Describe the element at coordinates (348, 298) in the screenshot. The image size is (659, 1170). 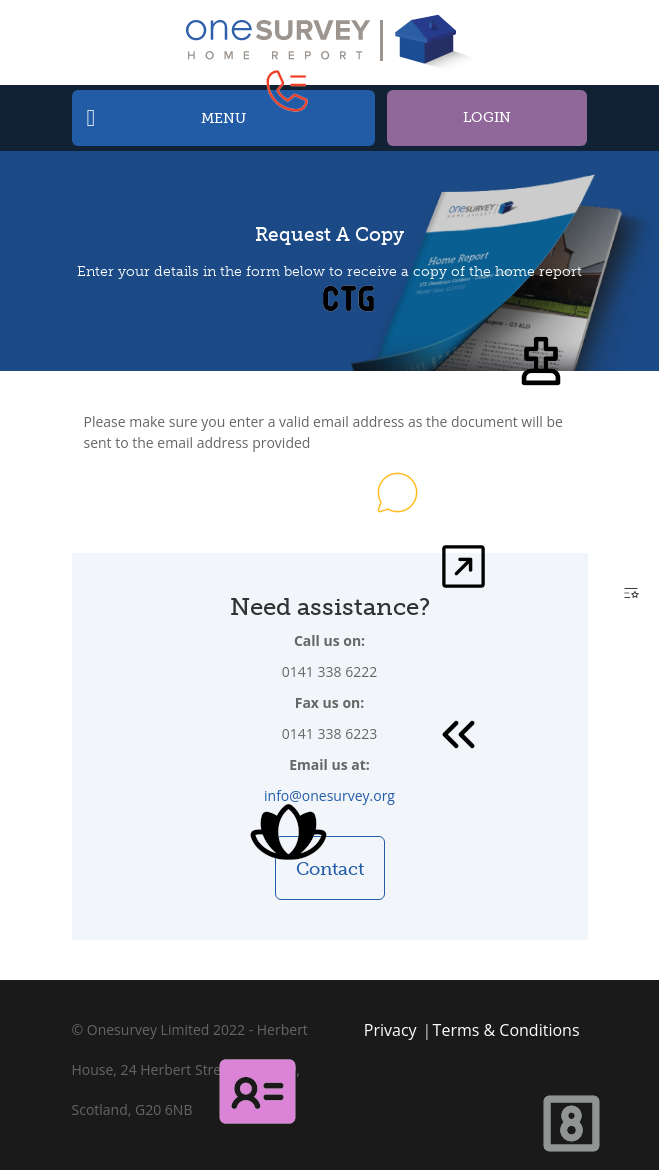
I see `cotangent function in a math or calculator app` at that location.